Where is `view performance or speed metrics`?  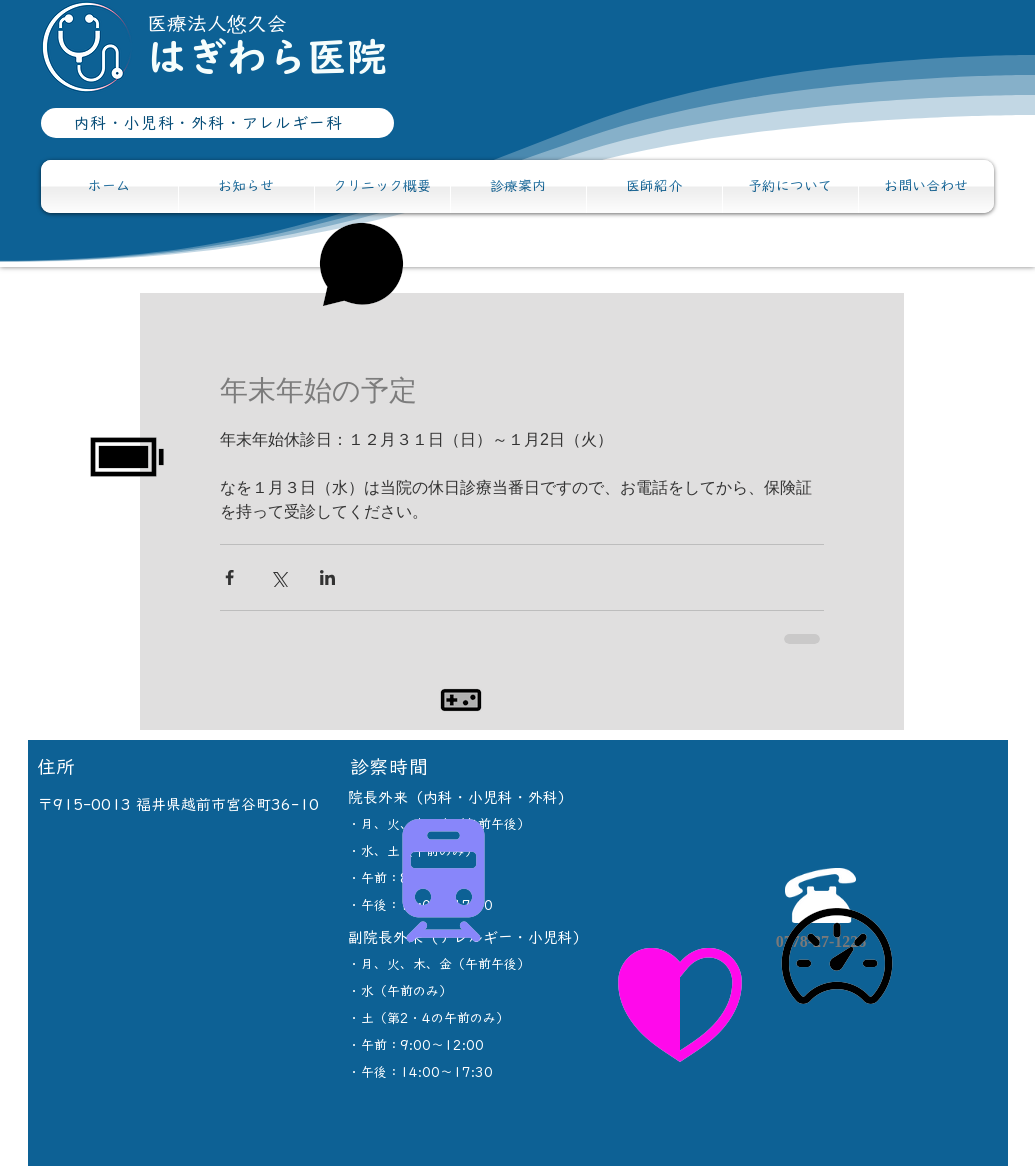 view performance or speed metrics is located at coordinates (837, 956).